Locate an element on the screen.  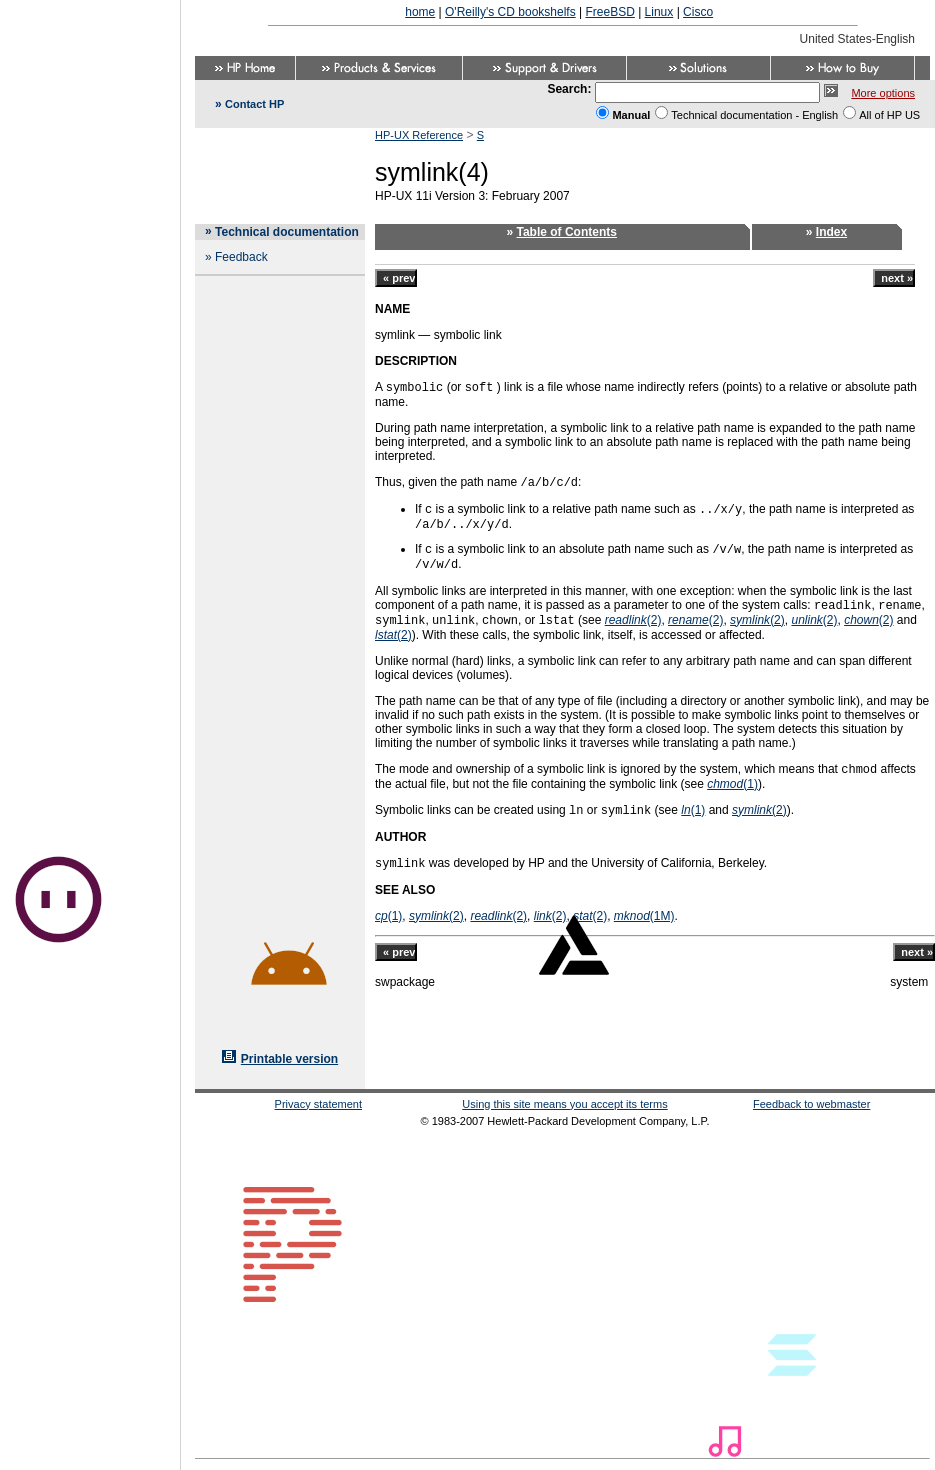
prettier code formatter logo is located at coordinates (292, 1244).